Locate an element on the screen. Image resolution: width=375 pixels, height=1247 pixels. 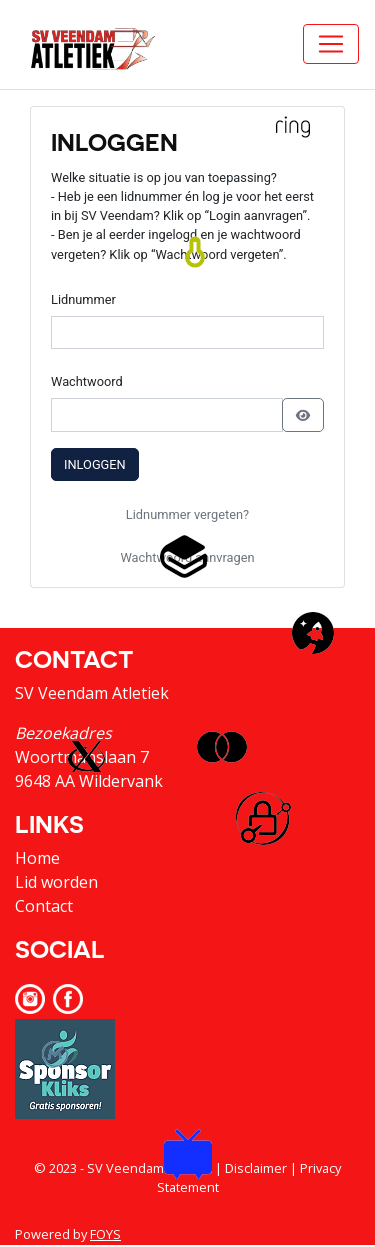
open the Ring smart home app is located at coordinates (293, 127).